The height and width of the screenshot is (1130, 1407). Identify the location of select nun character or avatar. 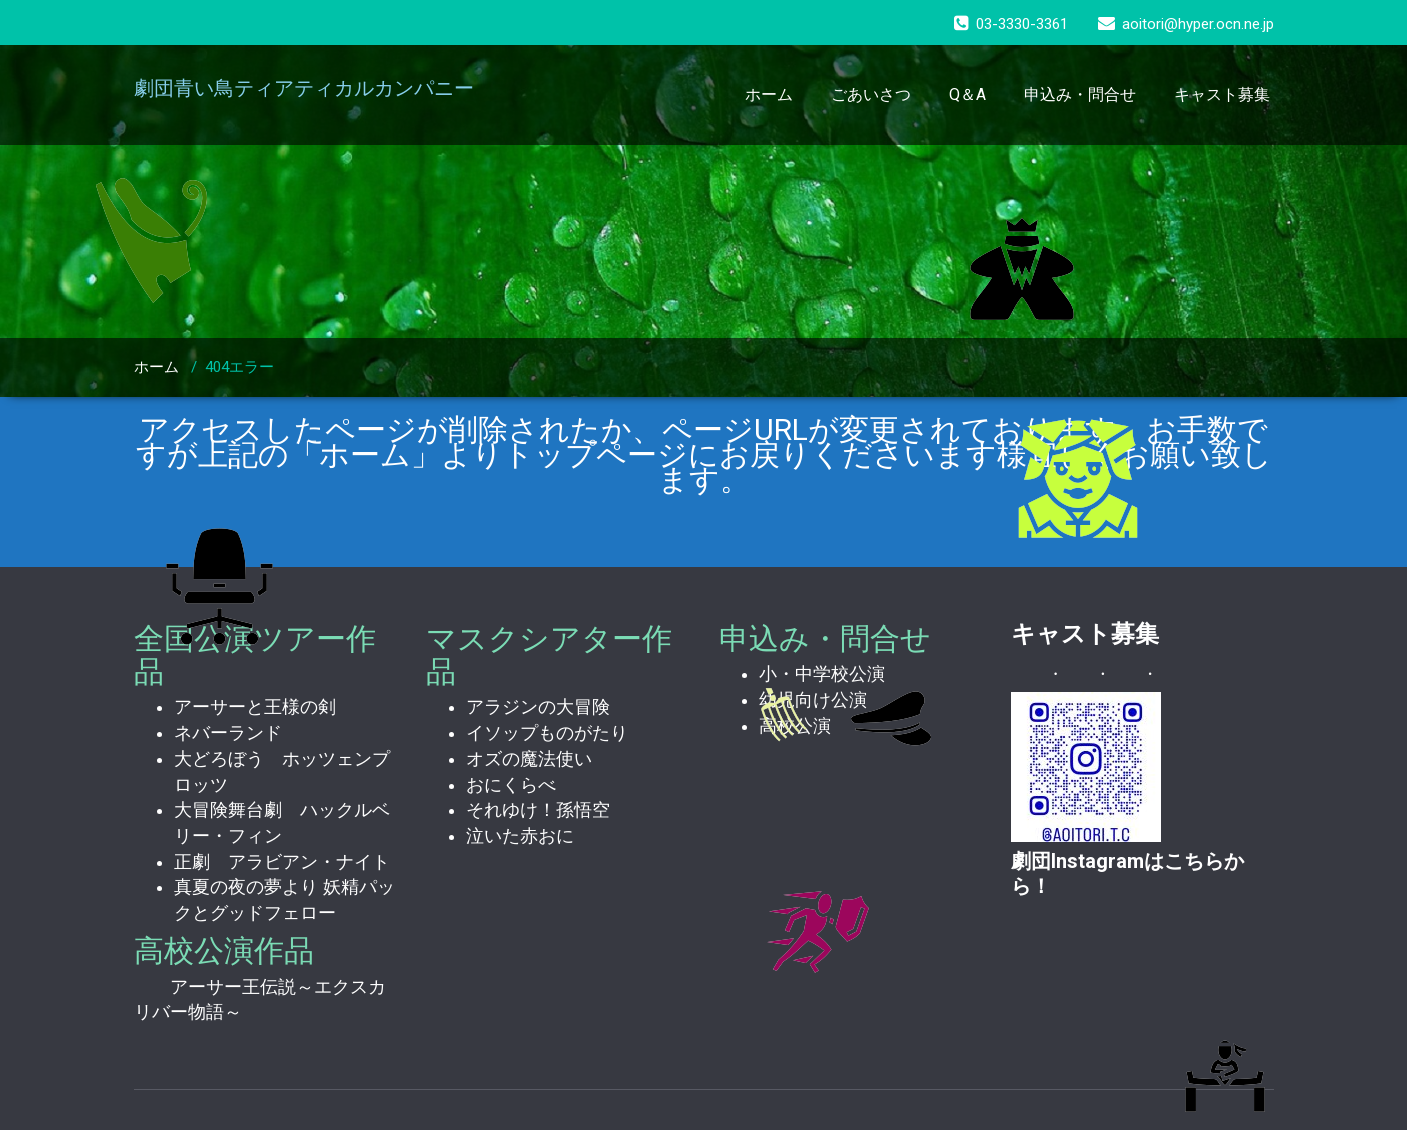
(1078, 478).